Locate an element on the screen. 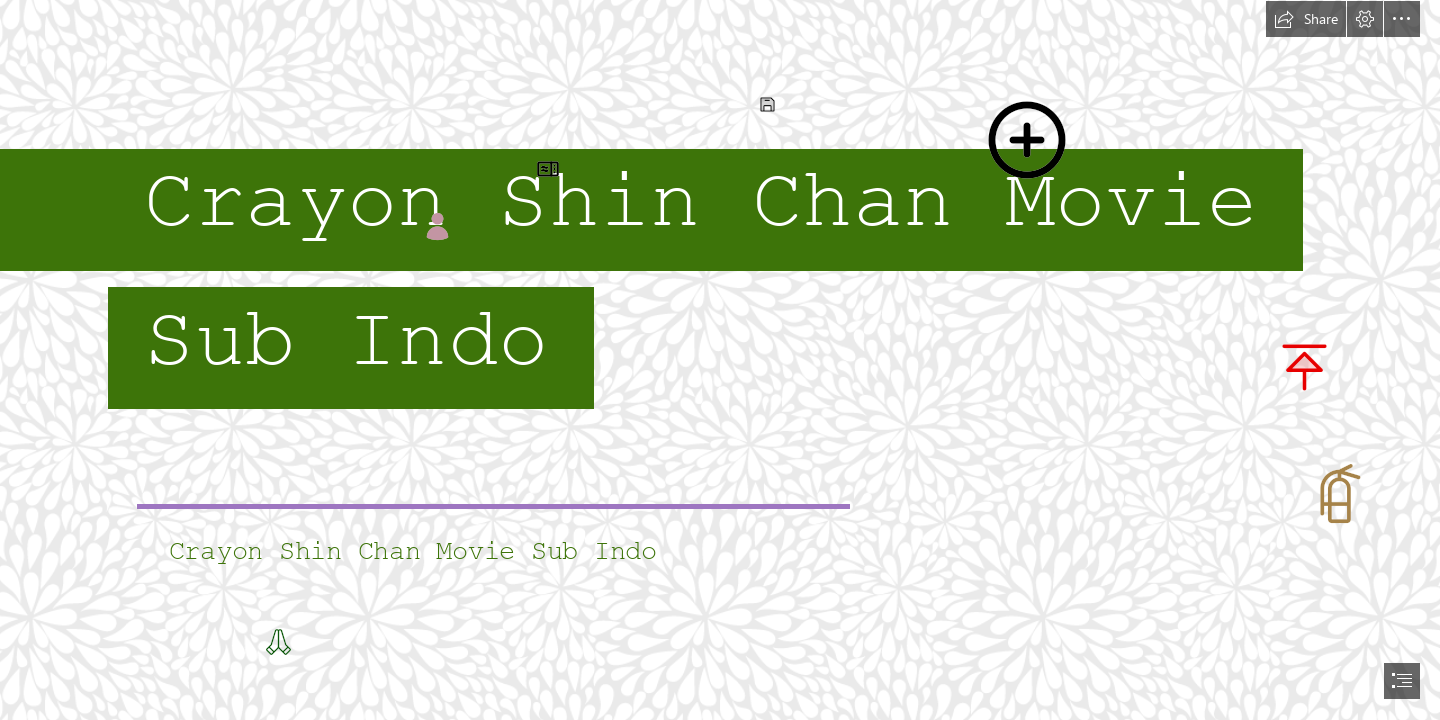 This screenshot has height=720, width=1440. move item to top of list is located at coordinates (1304, 366).